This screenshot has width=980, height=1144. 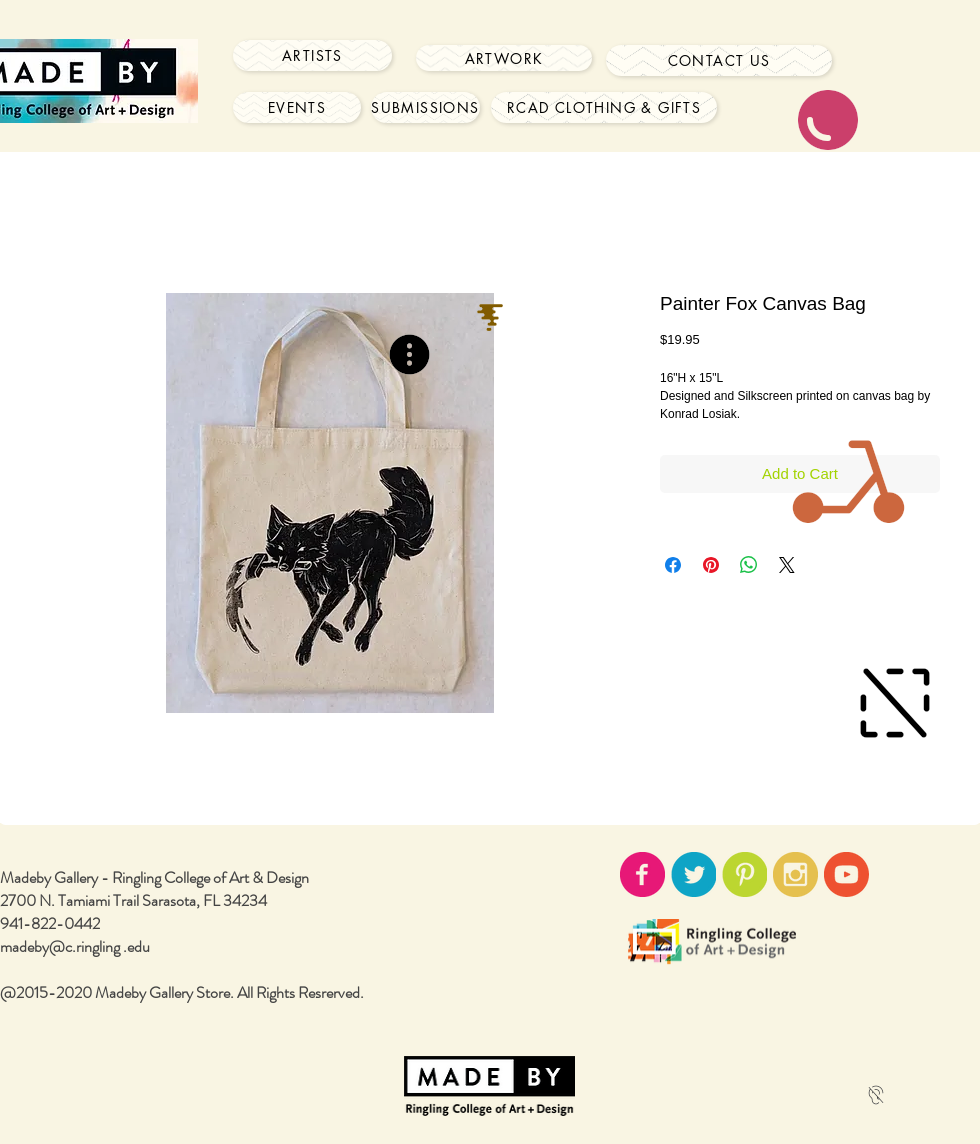 What do you see at coordinates (876, 1095) in the screenshot?
I see `mute or disable audio listening` at bounding box center [876, 1095].